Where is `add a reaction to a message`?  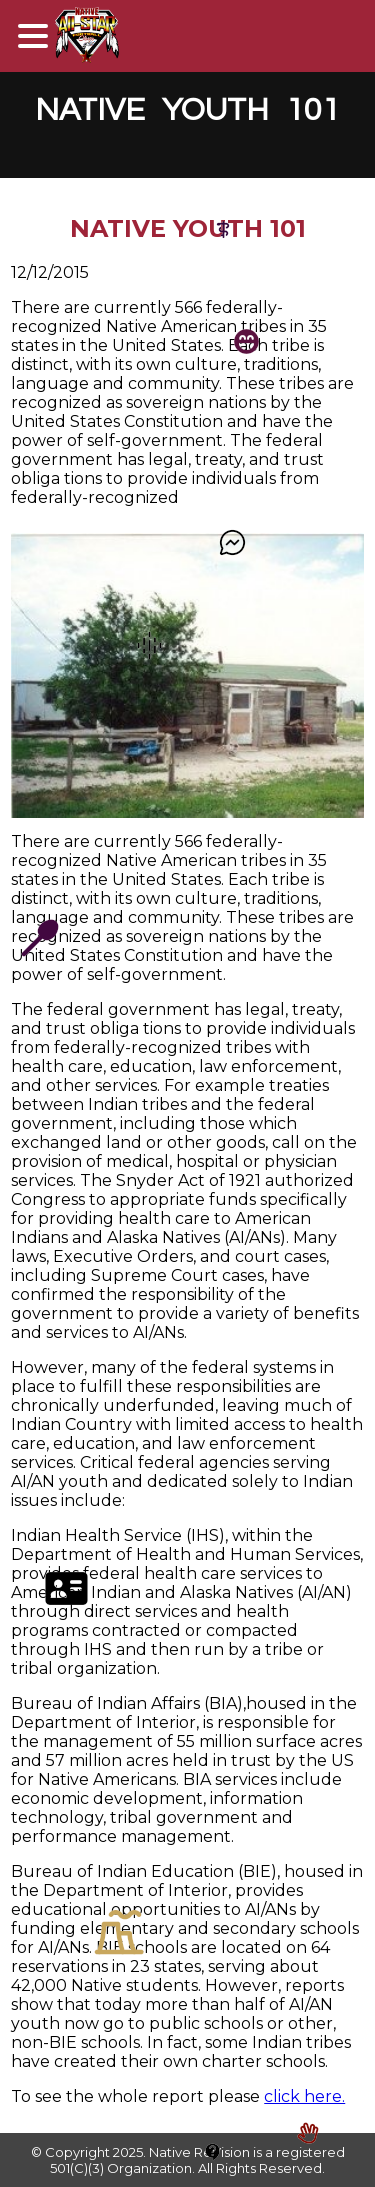 add a reaction to a message is located at coordinates (246, 341).